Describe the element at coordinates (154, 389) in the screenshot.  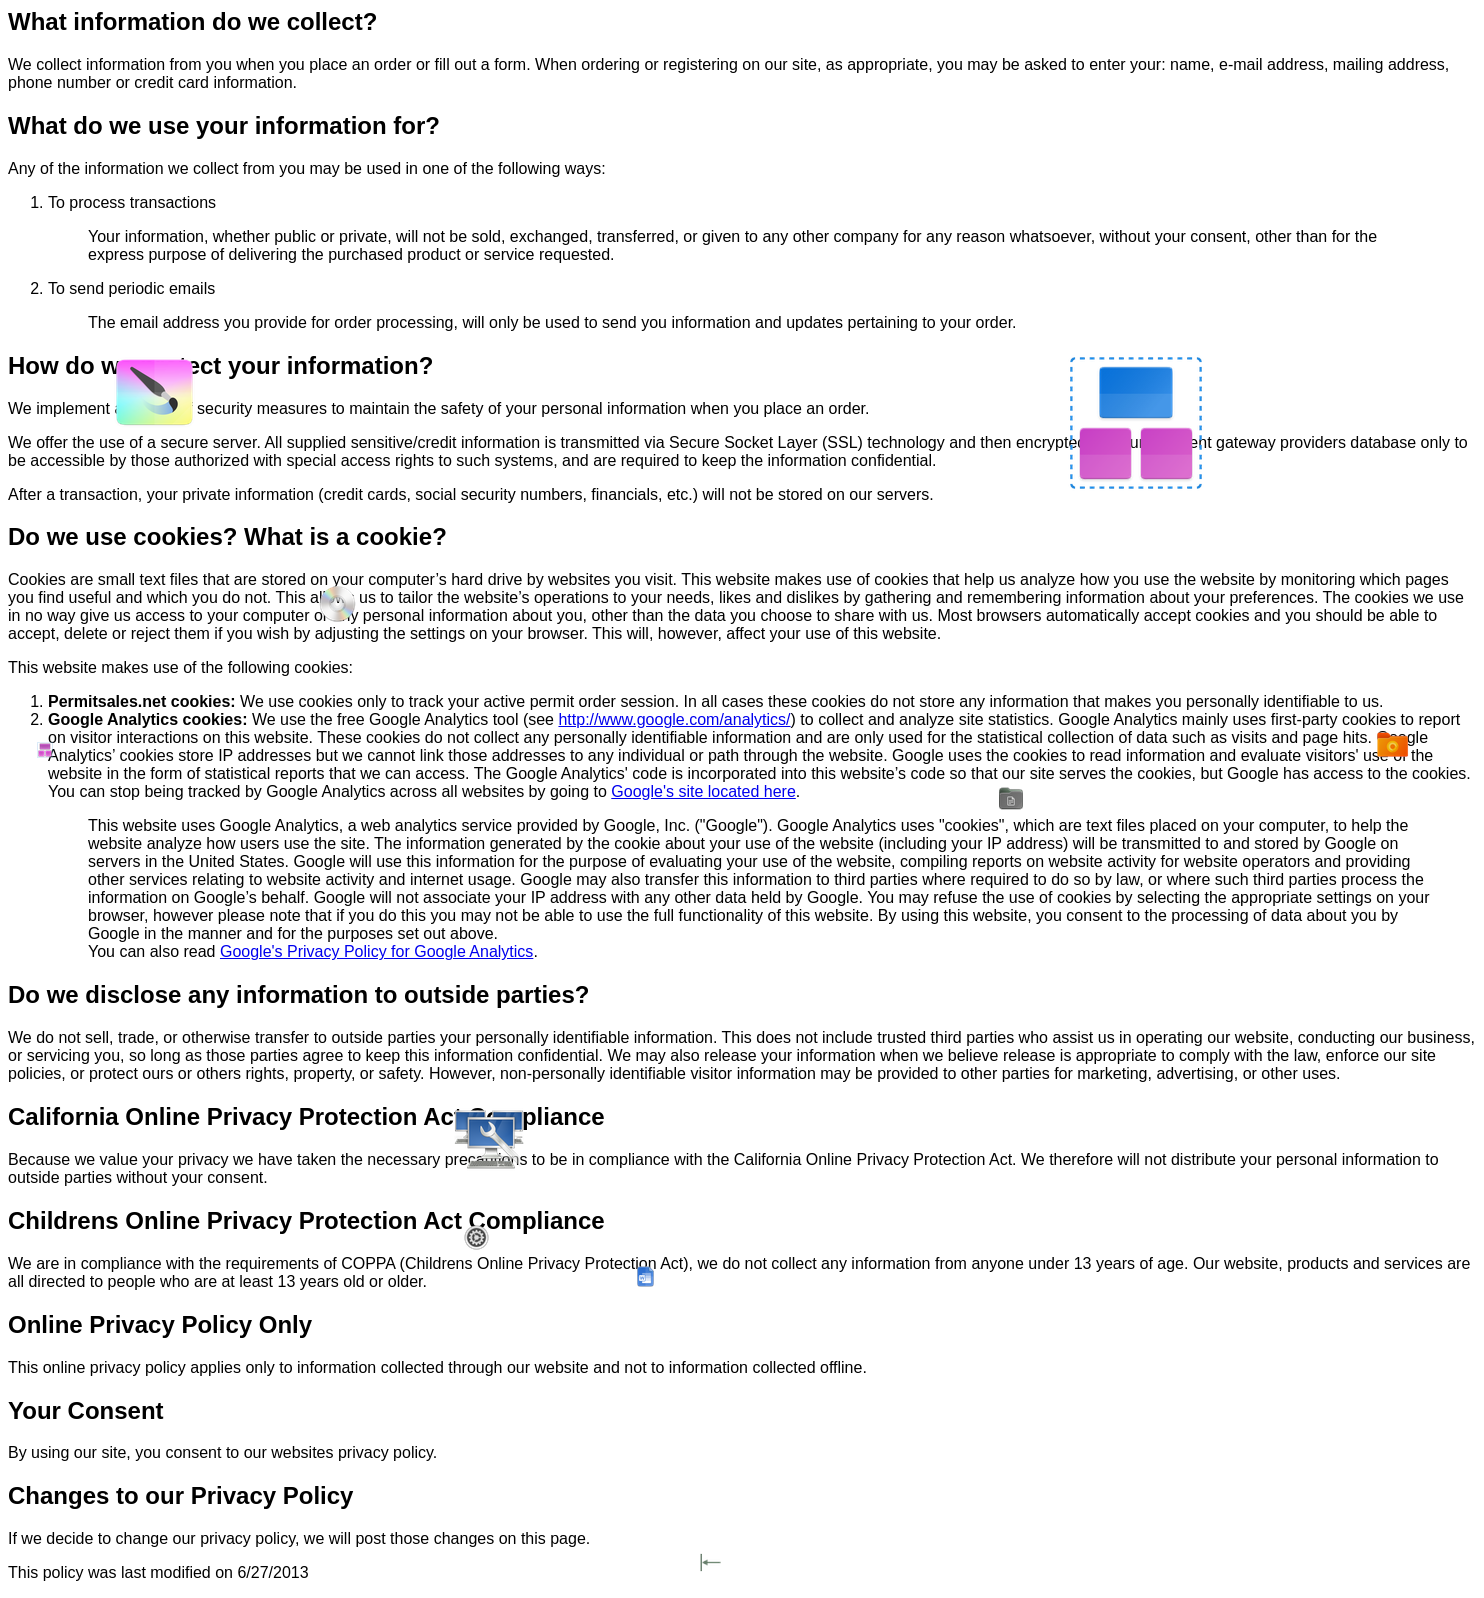
I see `open a Krita project file` at that location.